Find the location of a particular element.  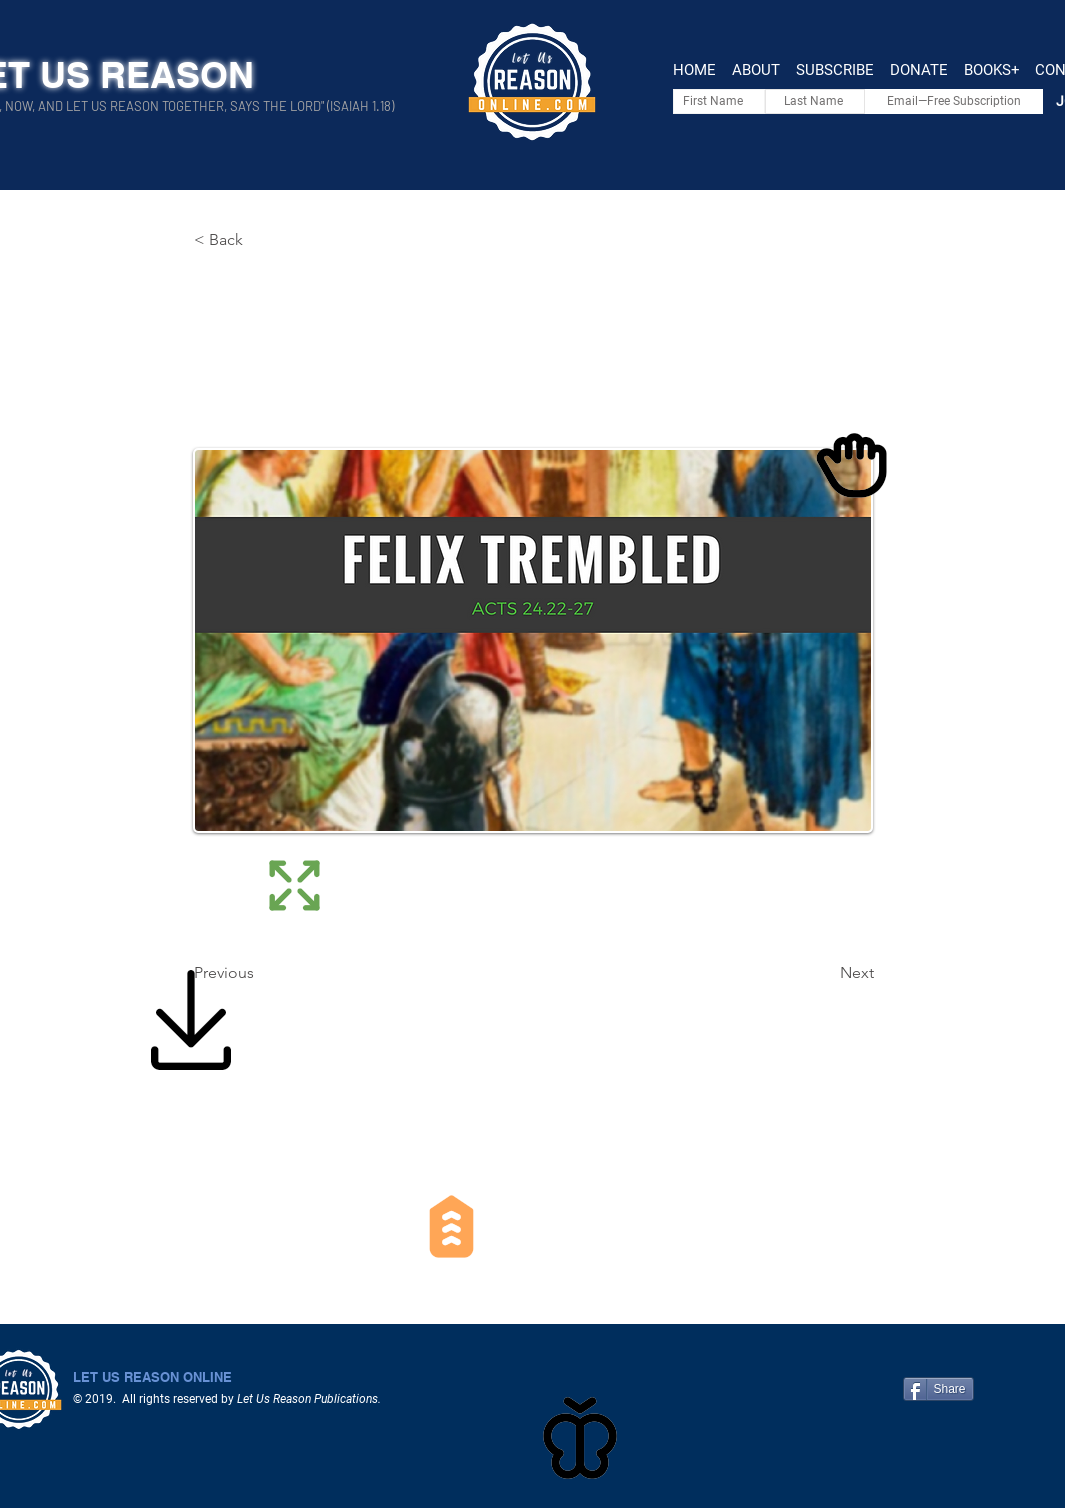

drag to reorder or move an item is located at coordinates (852, 463).